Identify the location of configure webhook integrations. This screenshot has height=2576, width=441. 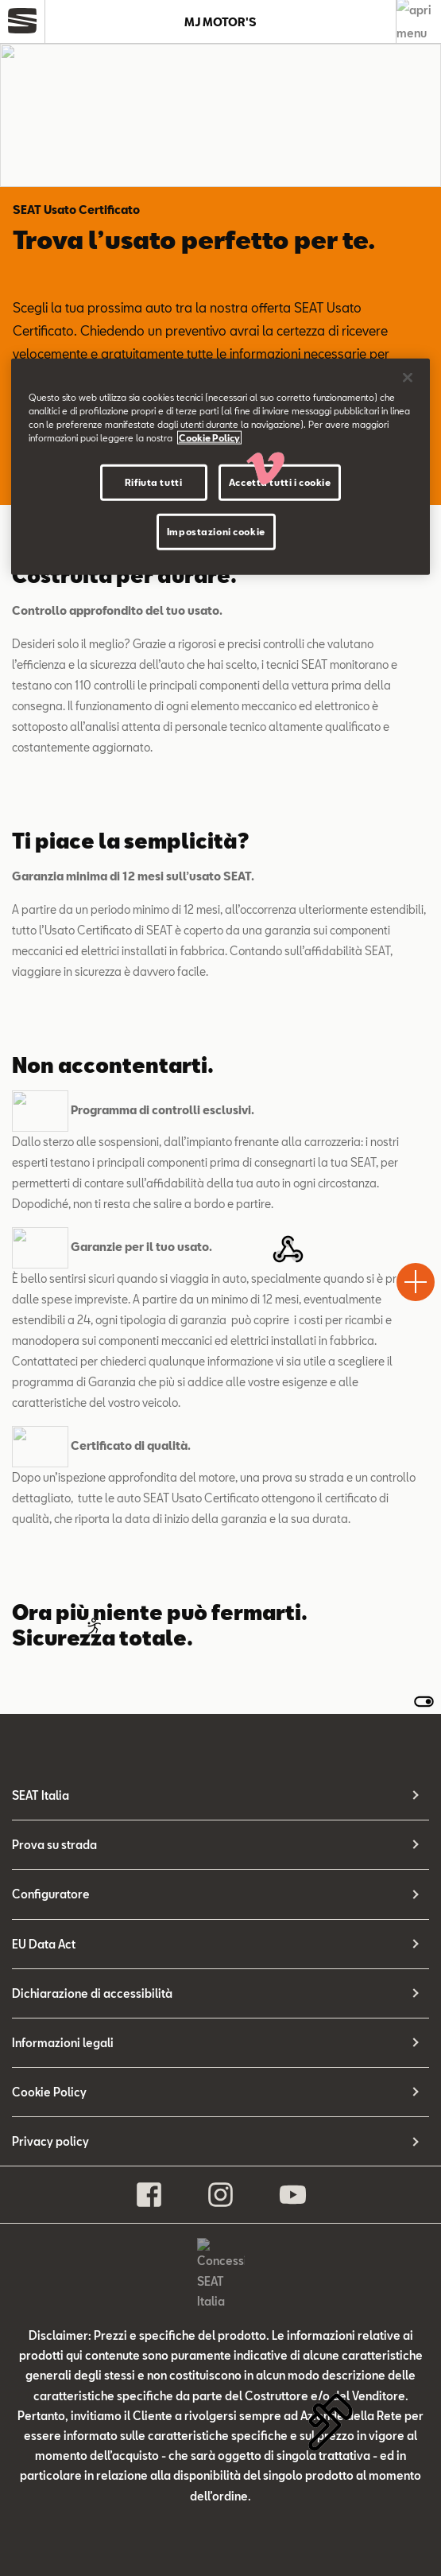
(288, 1250).